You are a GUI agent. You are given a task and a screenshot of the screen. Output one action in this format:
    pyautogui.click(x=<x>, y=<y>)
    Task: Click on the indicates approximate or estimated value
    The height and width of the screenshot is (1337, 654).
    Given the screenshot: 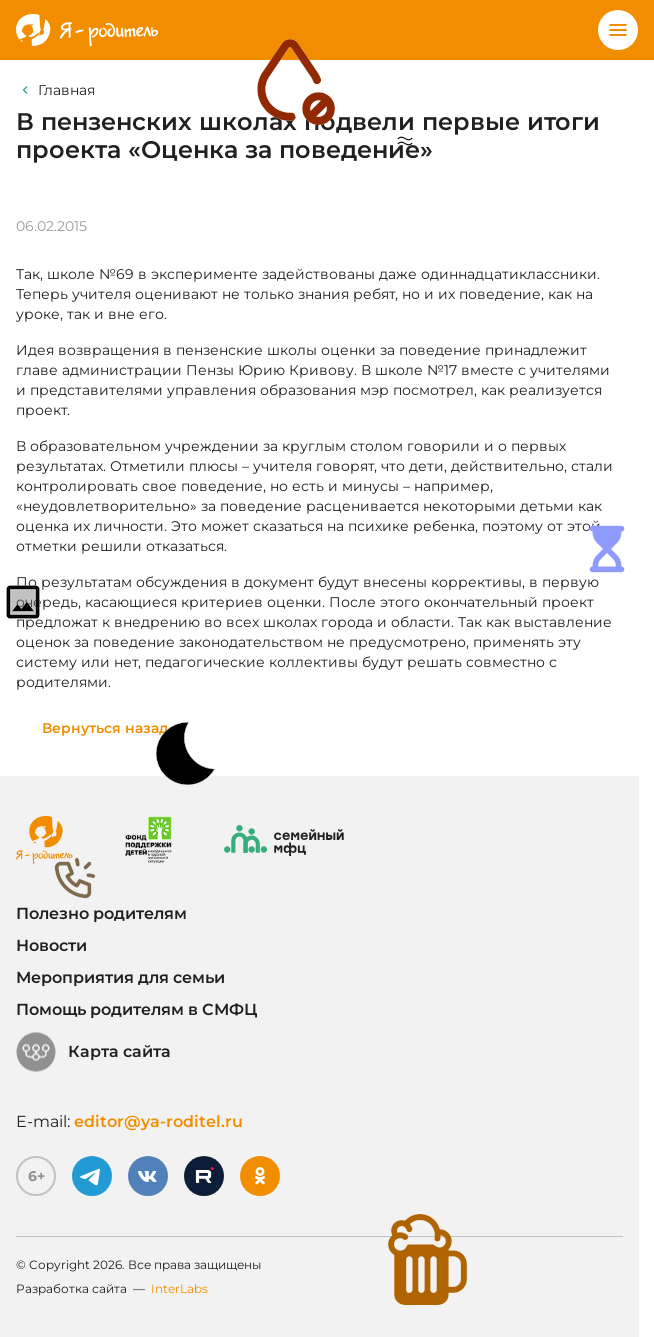 What is the action you would take?
    pyautogui.click(x=405, y=141)
    